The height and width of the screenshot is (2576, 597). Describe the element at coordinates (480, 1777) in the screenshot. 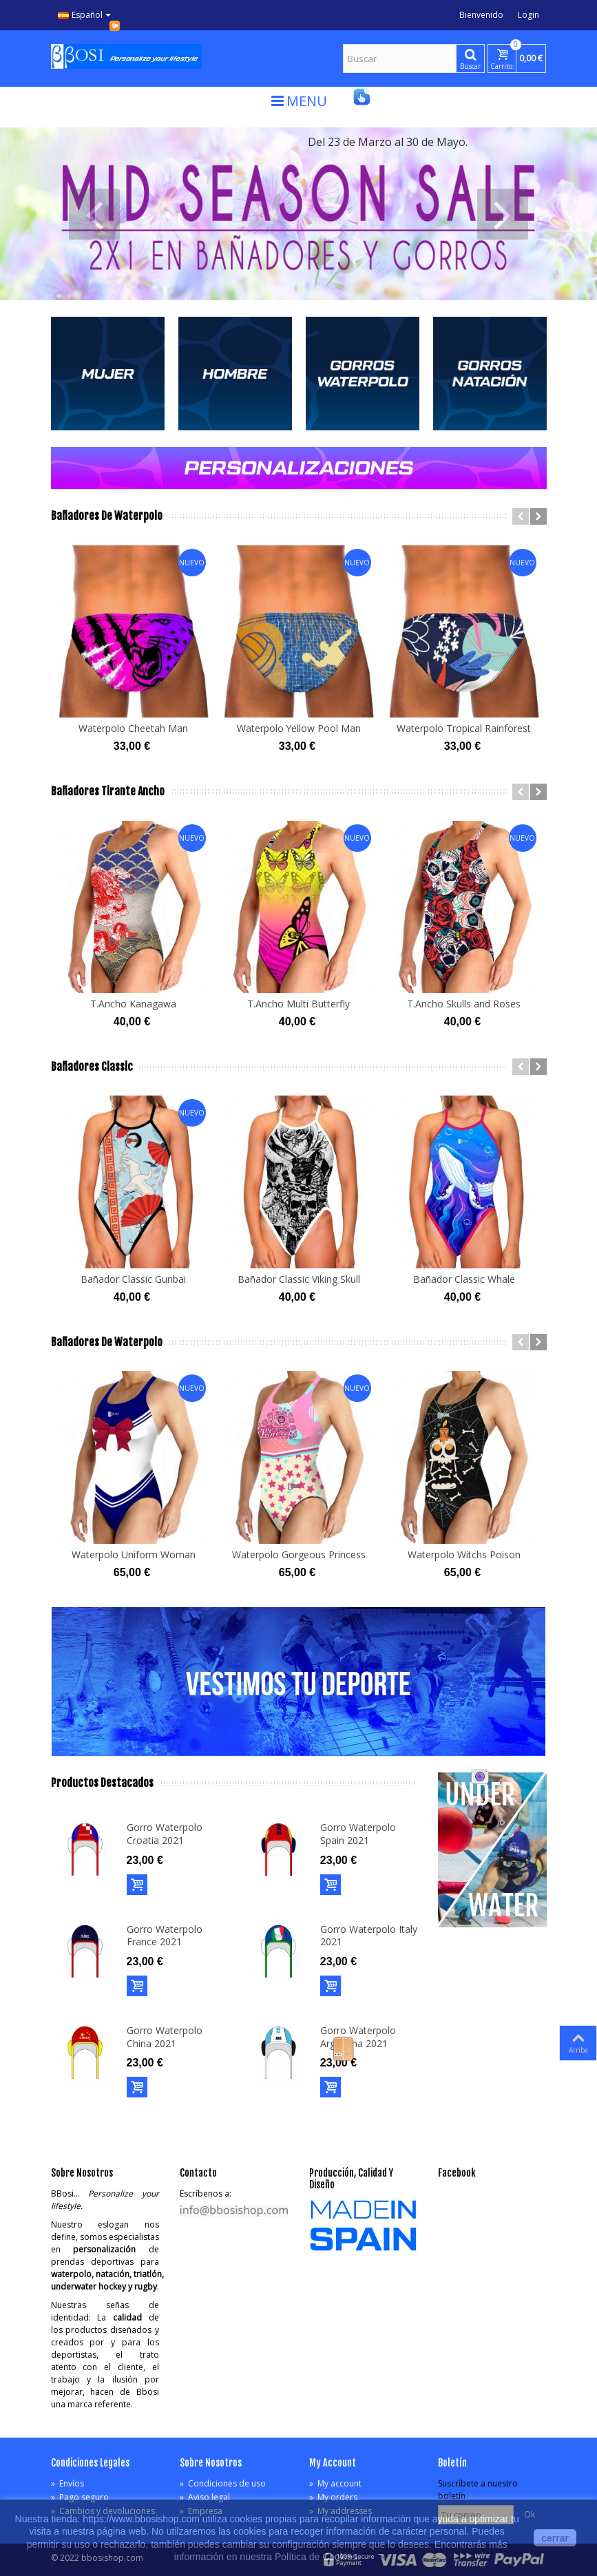

I see `open cheese webcam application` at that location.